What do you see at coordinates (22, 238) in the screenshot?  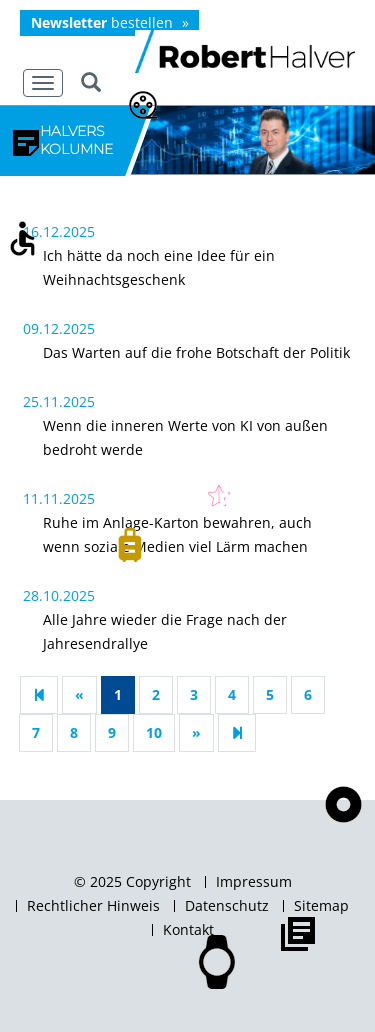 I see `indicates wheelchair accessibility` at bounding box center [22, 238].